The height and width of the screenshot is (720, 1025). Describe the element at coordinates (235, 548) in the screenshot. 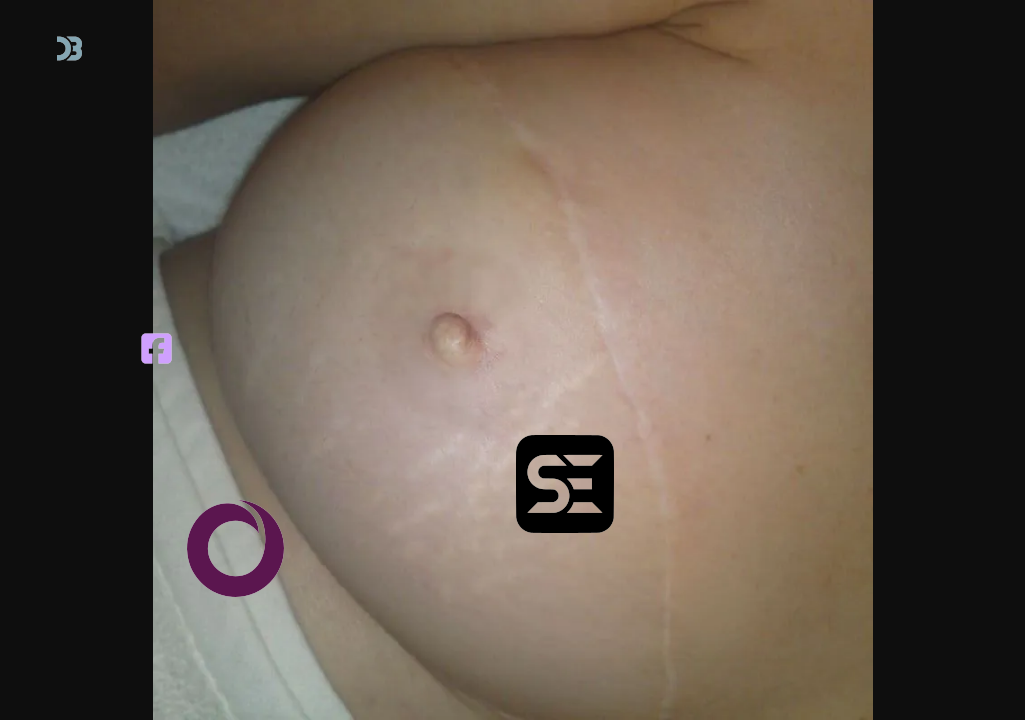

I see `singlestore database service` at that location.